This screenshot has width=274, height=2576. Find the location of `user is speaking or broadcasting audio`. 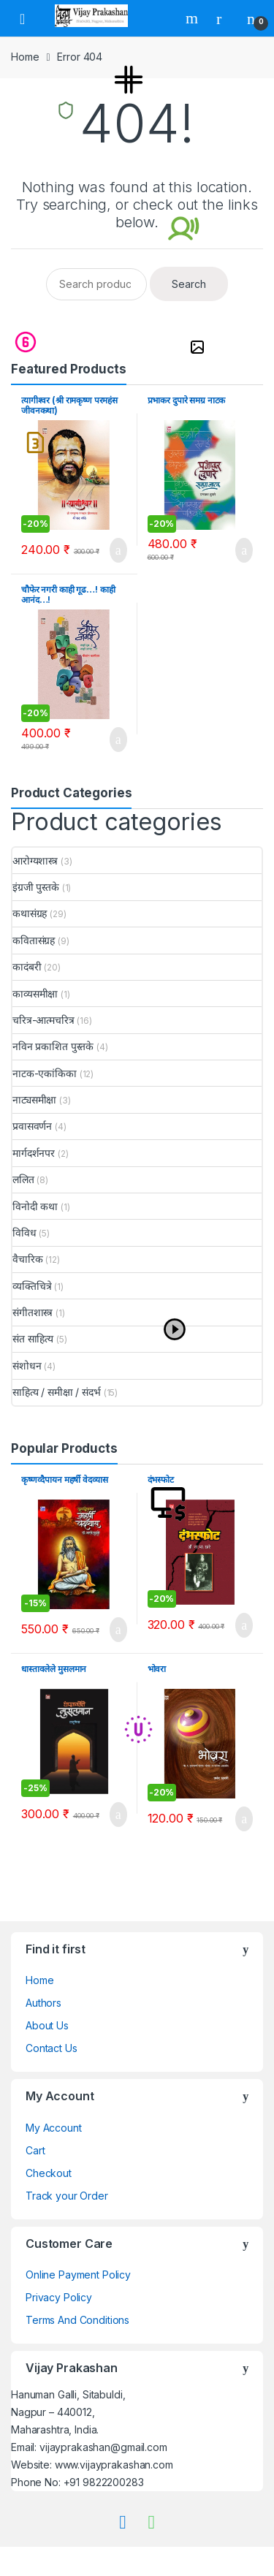

user is speaking or broadcasting audio is located at coordinates (183, 228).